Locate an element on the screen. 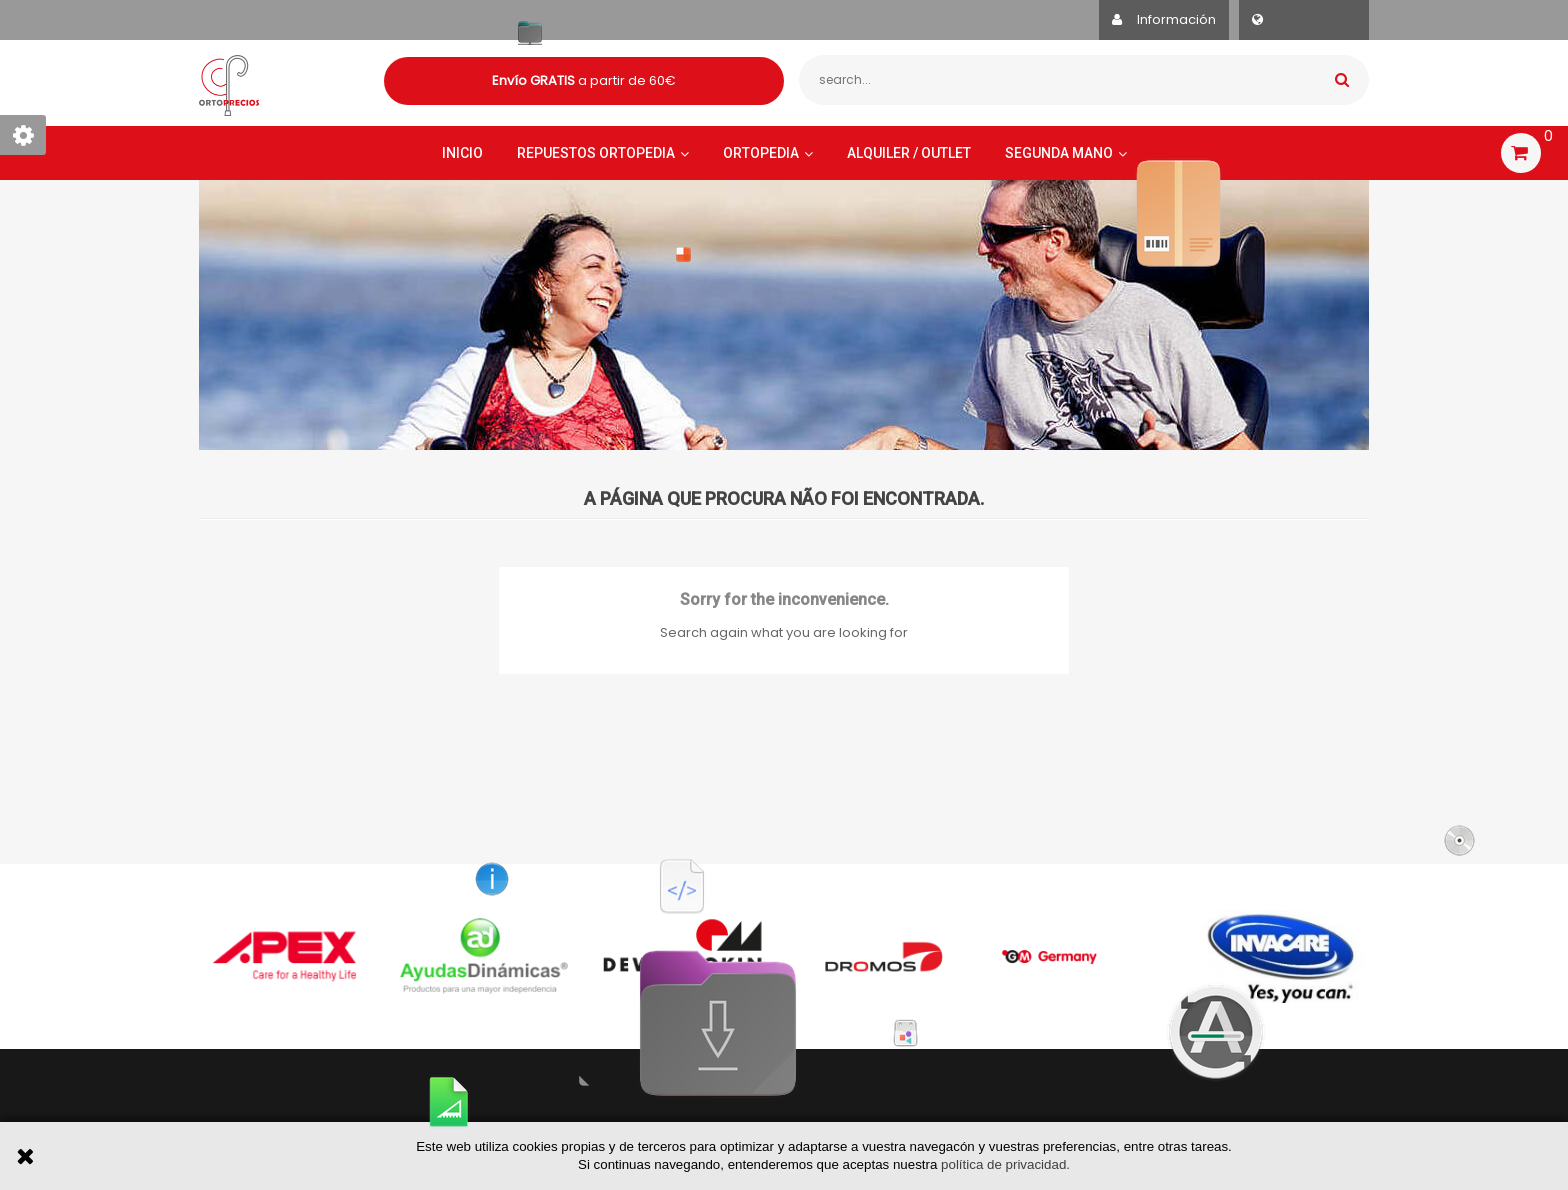 The image size is (1568, 1190). indicates informational message or tip is located at coordinates (492, 879).